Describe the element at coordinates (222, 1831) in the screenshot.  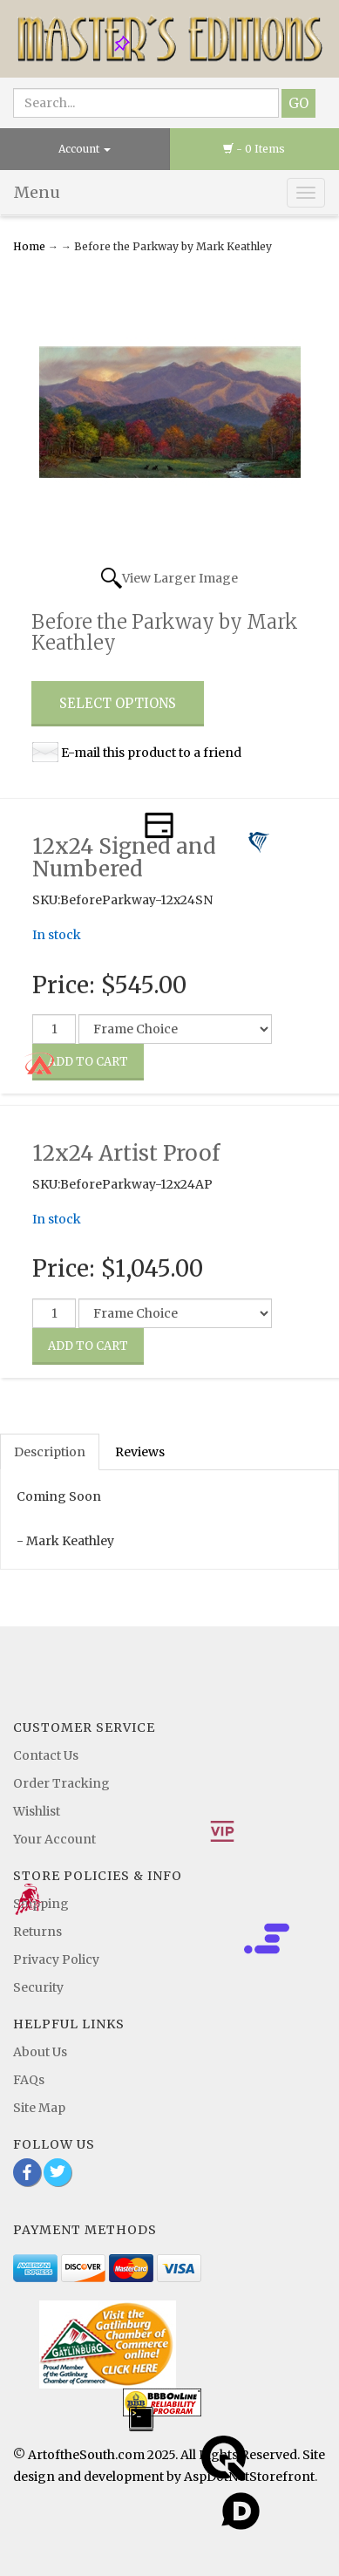
I see `indicates VIP or premium membership status` at that location.